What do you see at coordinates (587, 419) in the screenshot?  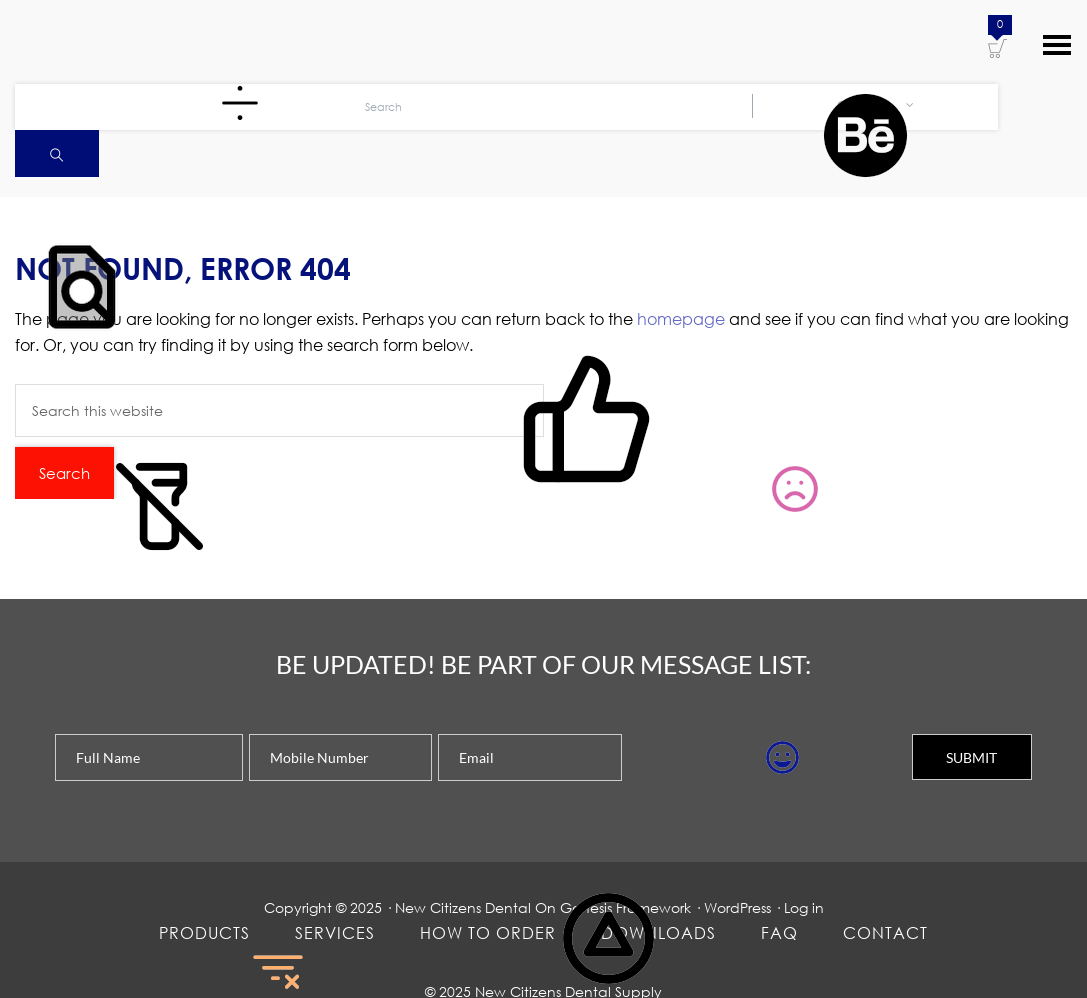 I see `like or approve content` at bounding box center [587, 419].